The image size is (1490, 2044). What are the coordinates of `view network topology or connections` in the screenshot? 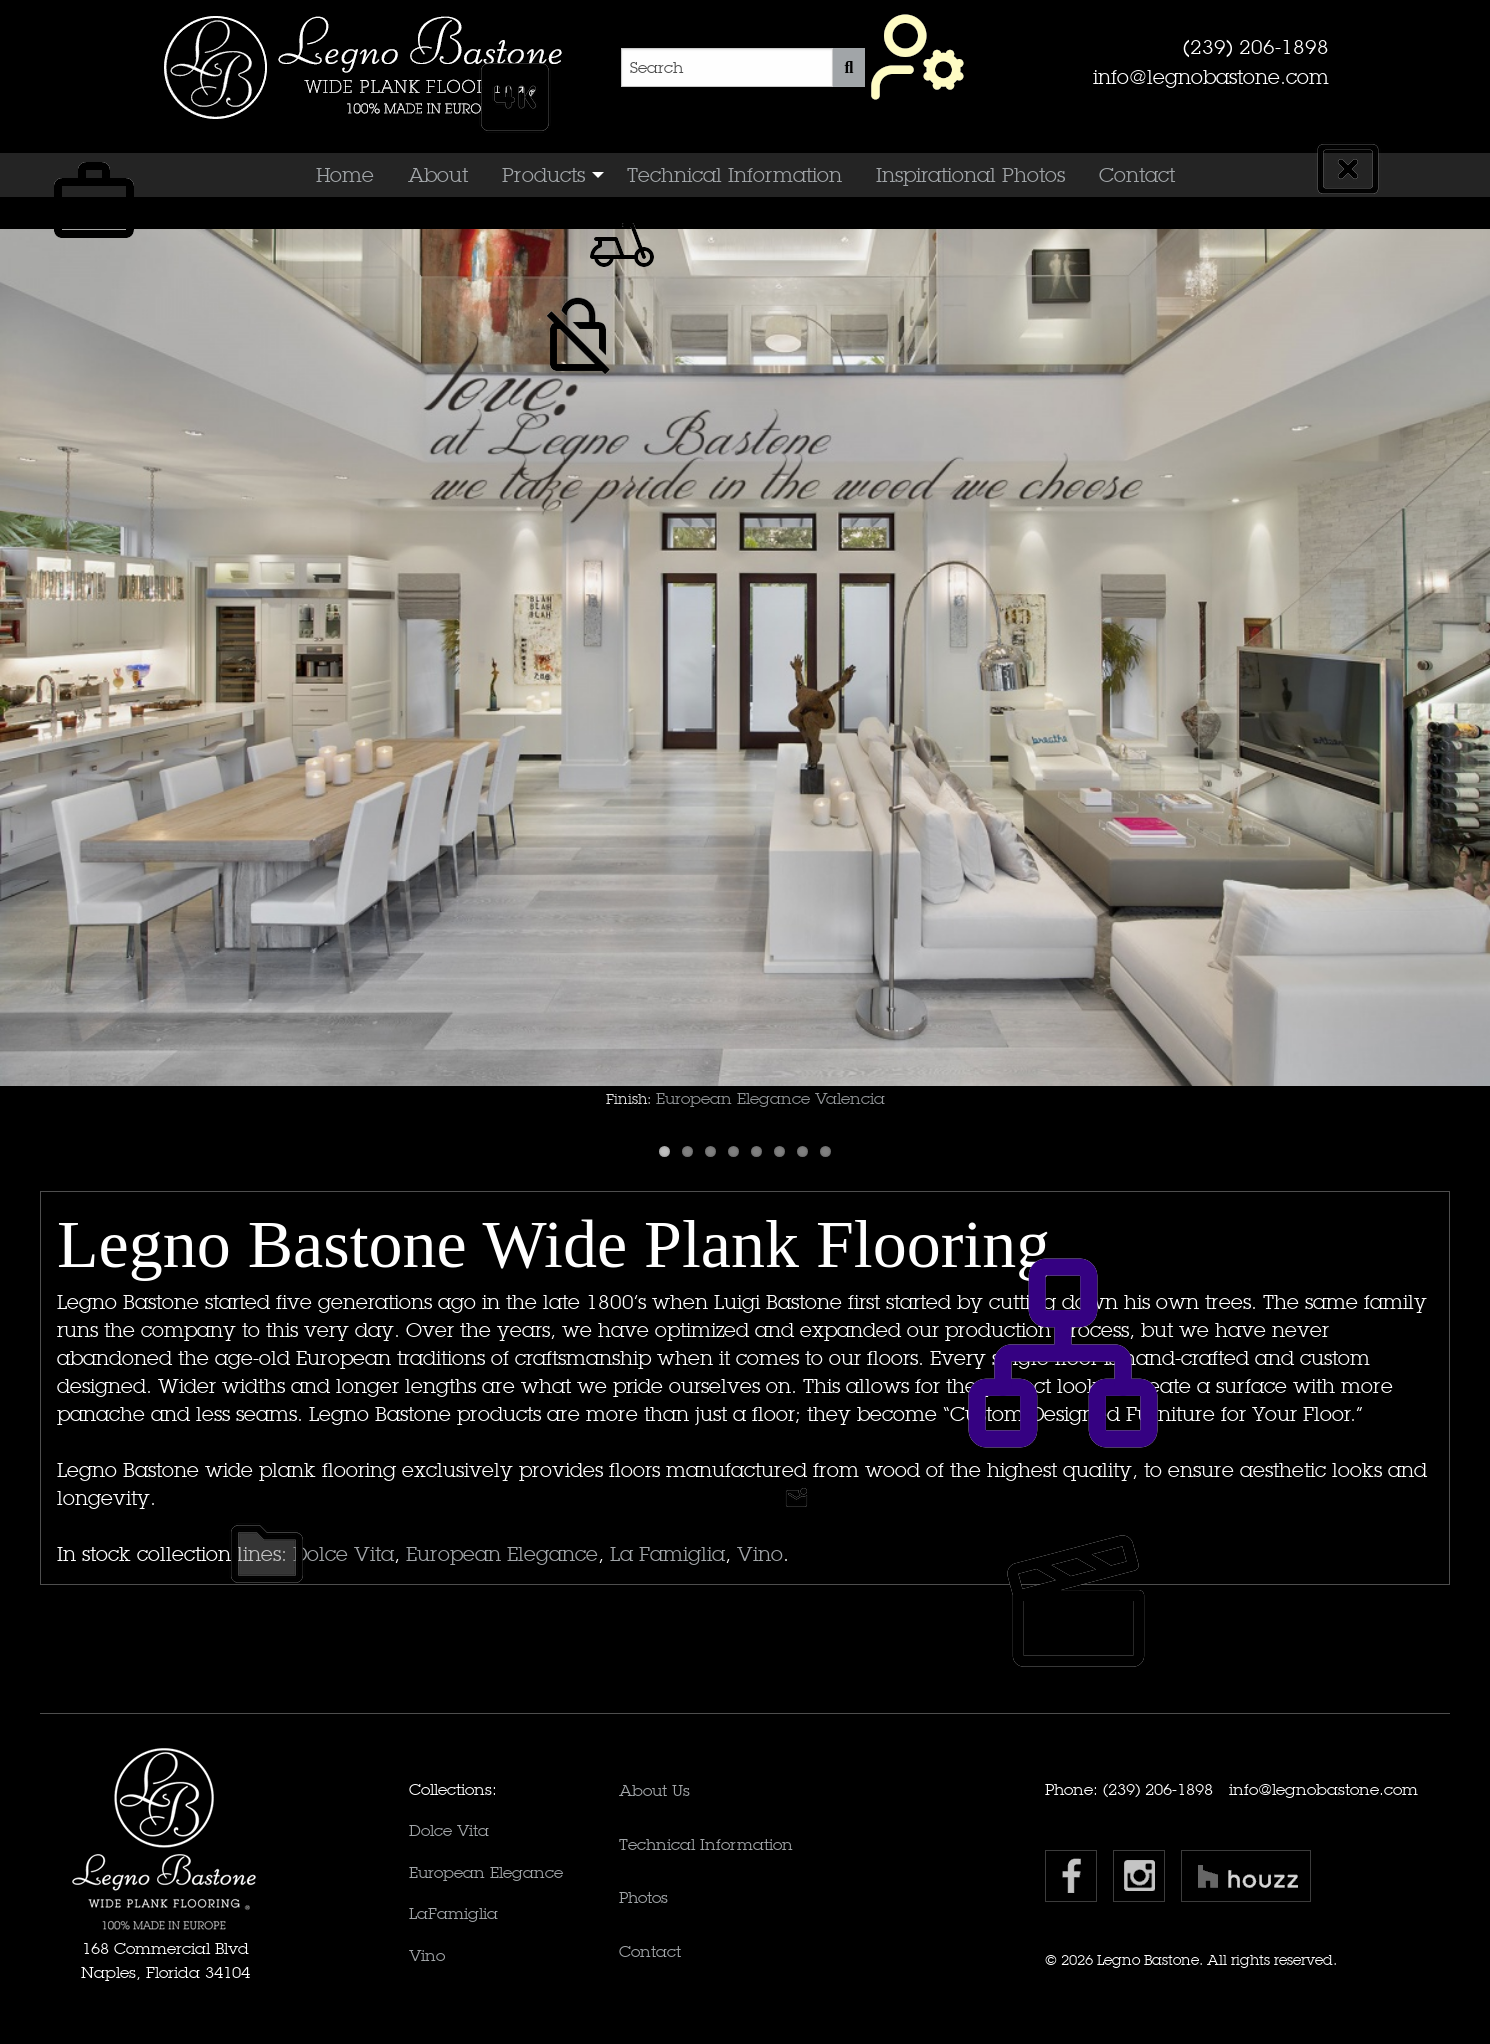 It's located at (1063, 1353).